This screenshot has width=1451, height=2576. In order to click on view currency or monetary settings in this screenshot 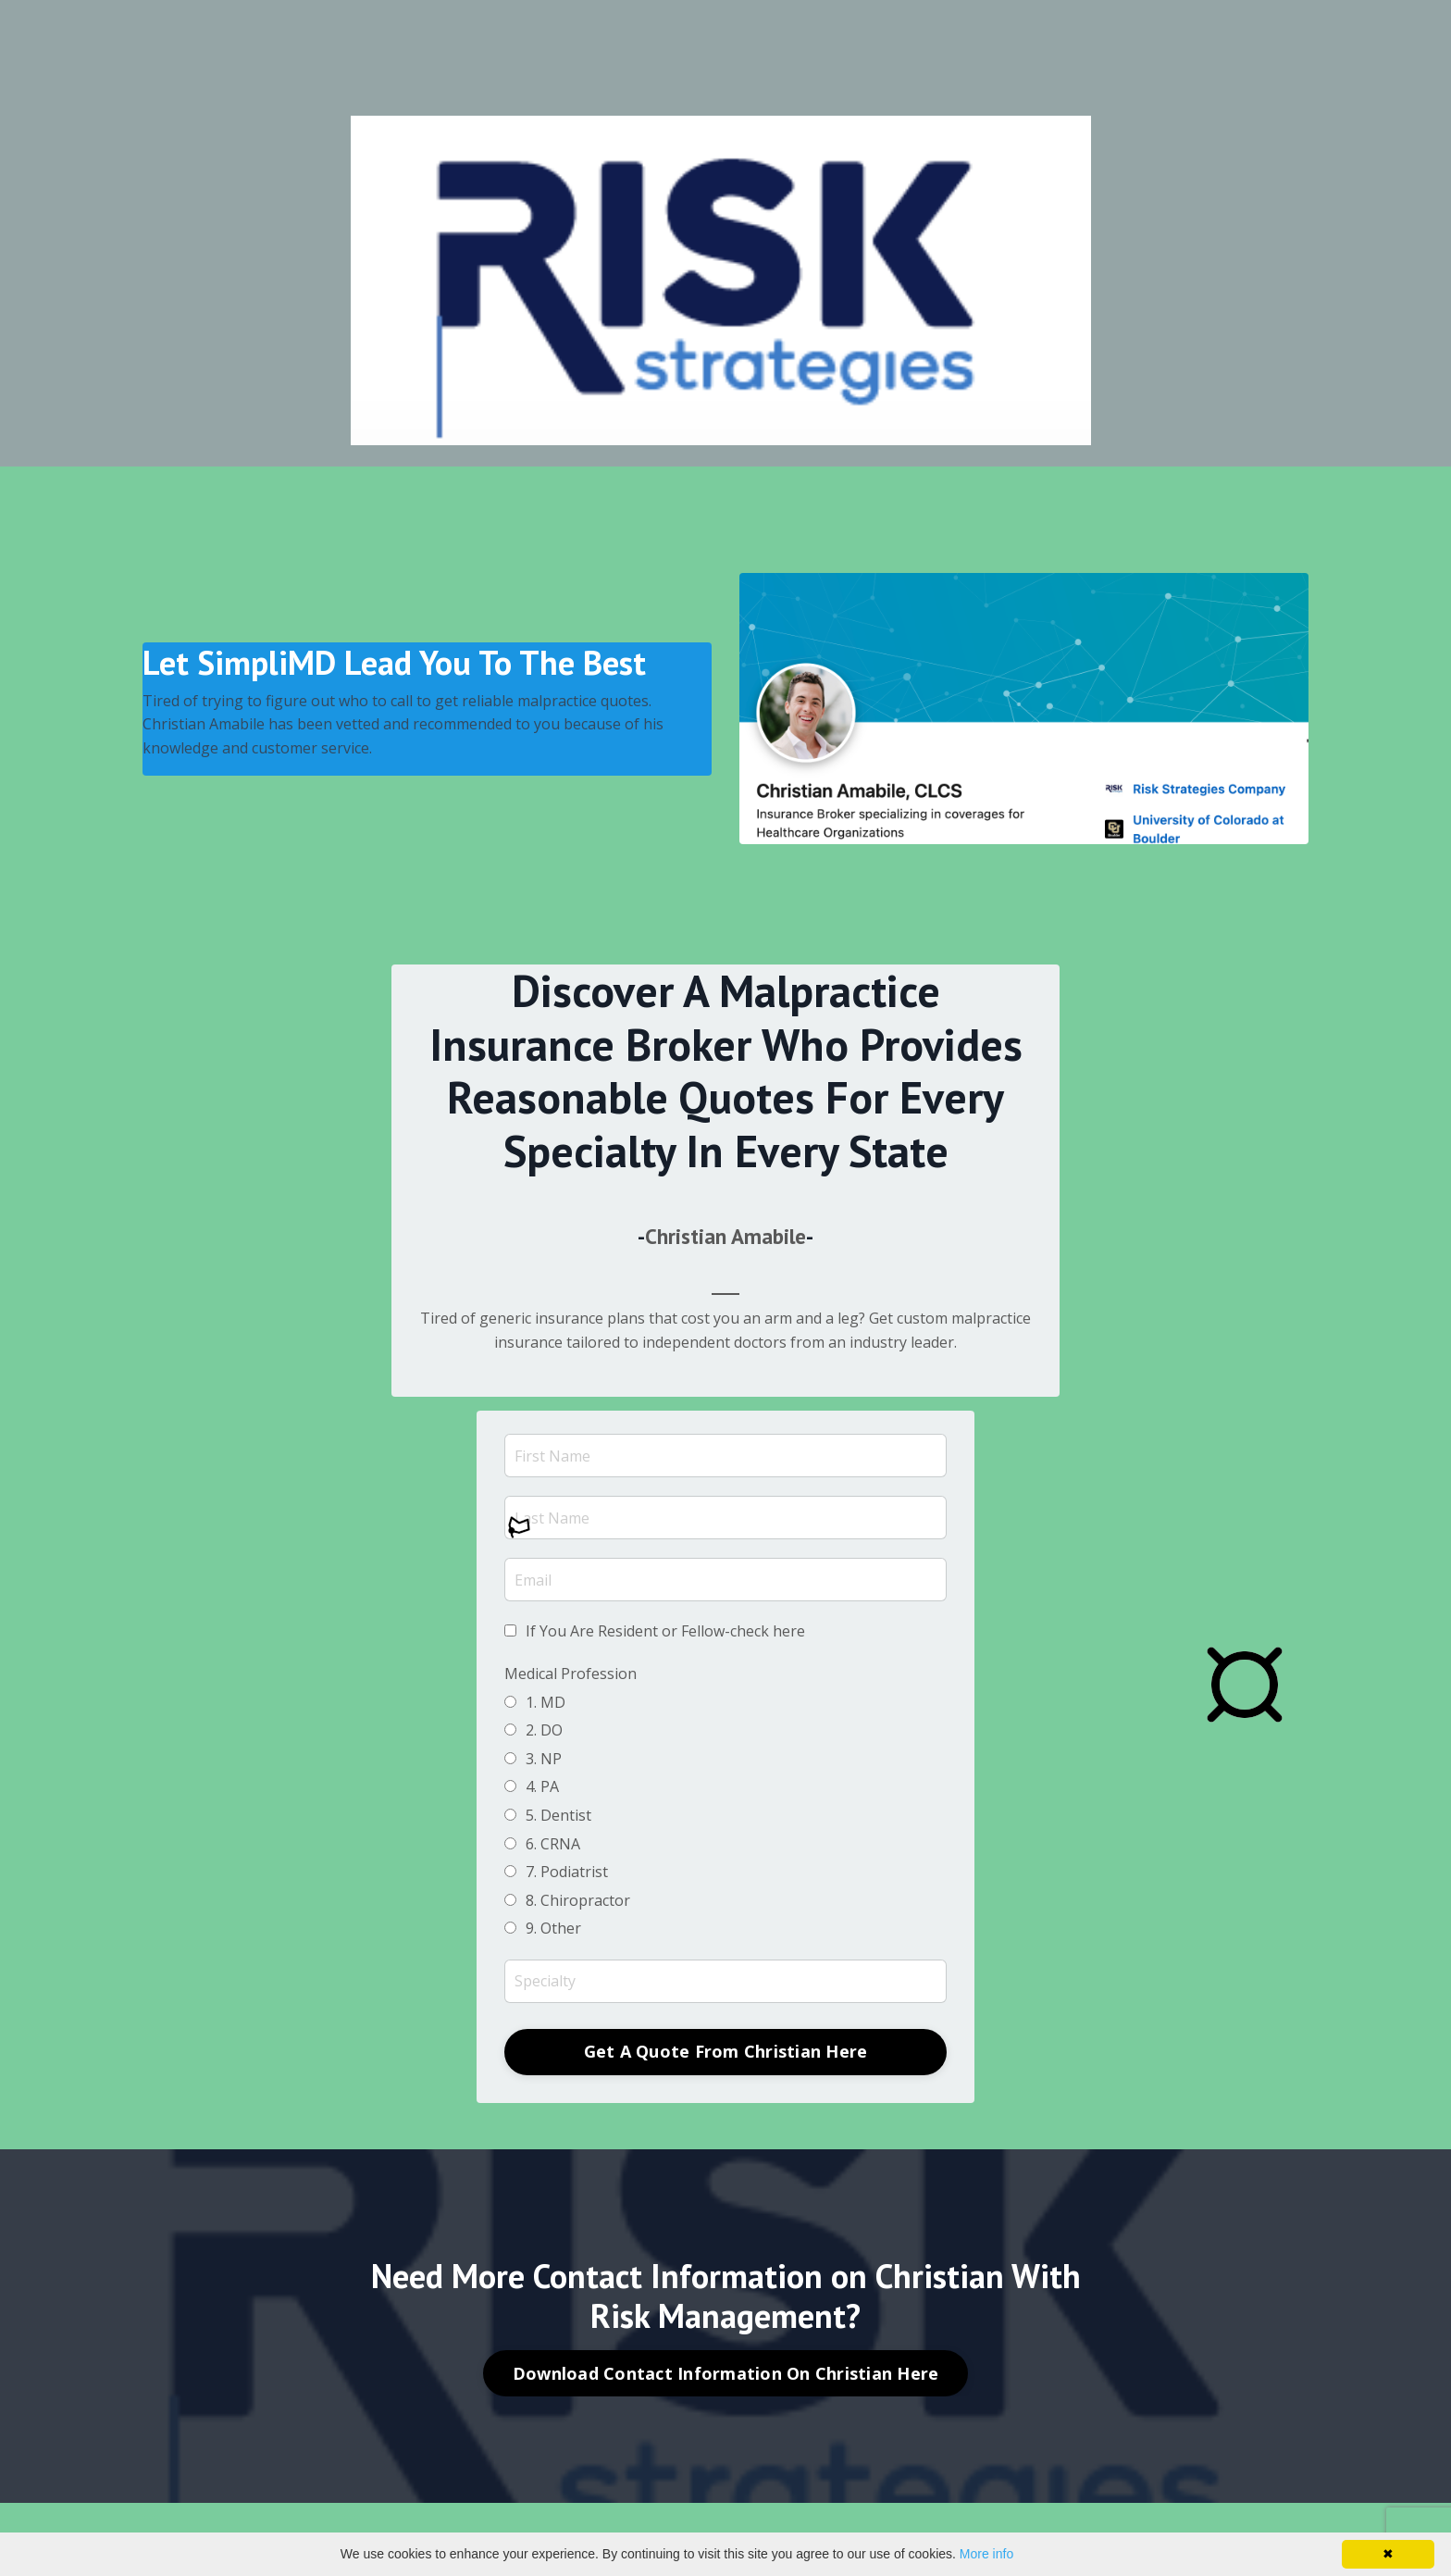, I will do `click(1245, 1685)`.